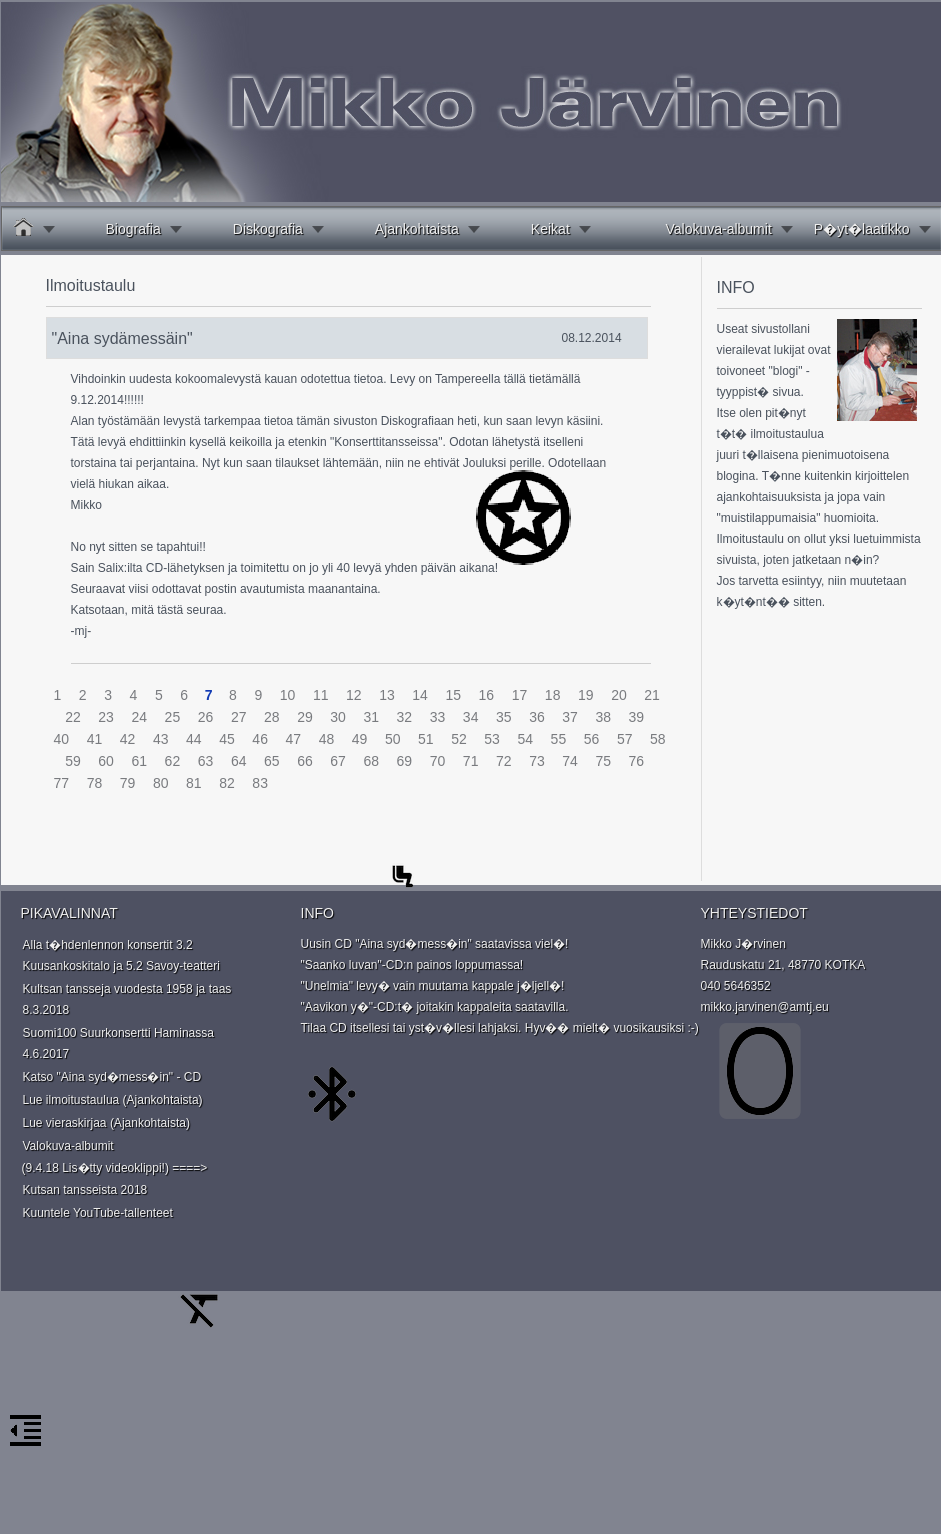 Image resolution: width=941 pixels, height=1534 pixels. What do you see at coordinates (332, 1094) in the screenshot?
I see `indicates an active bluetooth connection` at bounding box center [332, 1094].